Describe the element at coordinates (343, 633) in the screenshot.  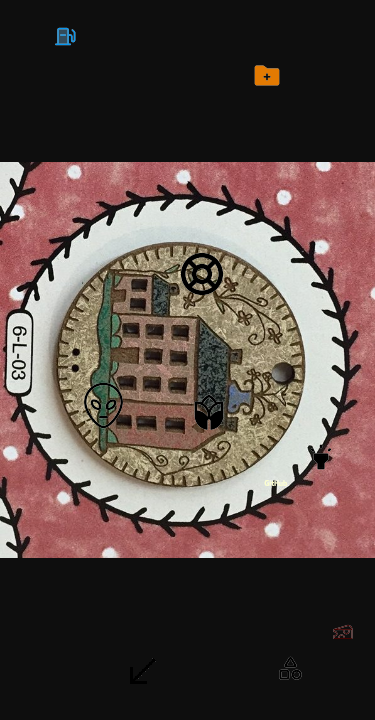
I see `indicates dairy or cheese-related content` at that location.